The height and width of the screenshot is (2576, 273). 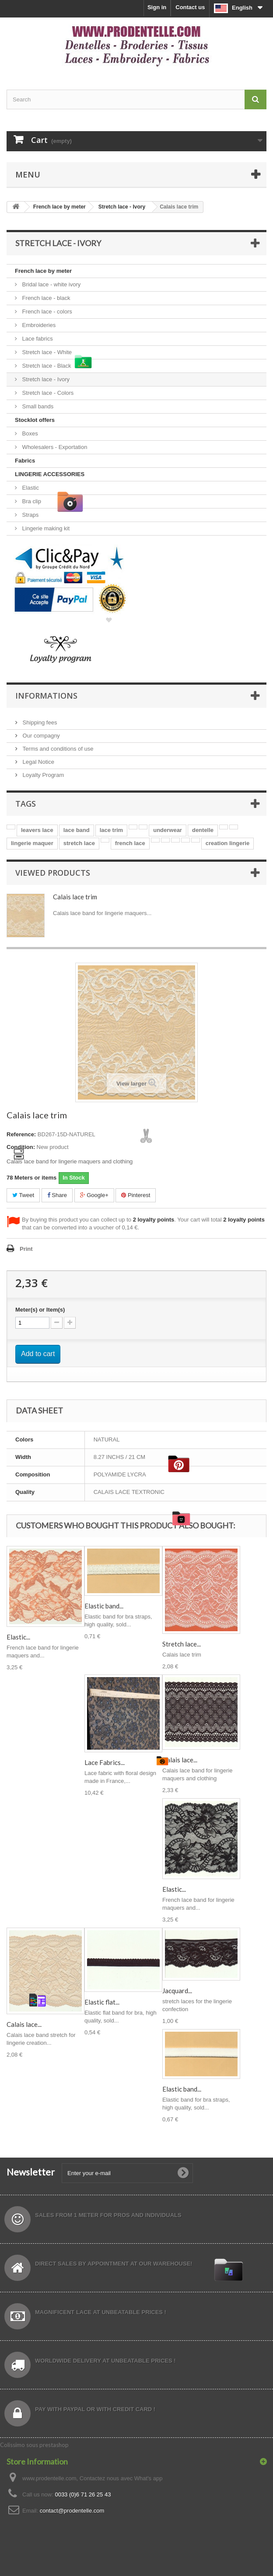 What do you see at coordinates (19, 1154) in the screenshot?
I see `gtk widget factory demo application` at bounding box center [19, 1154].